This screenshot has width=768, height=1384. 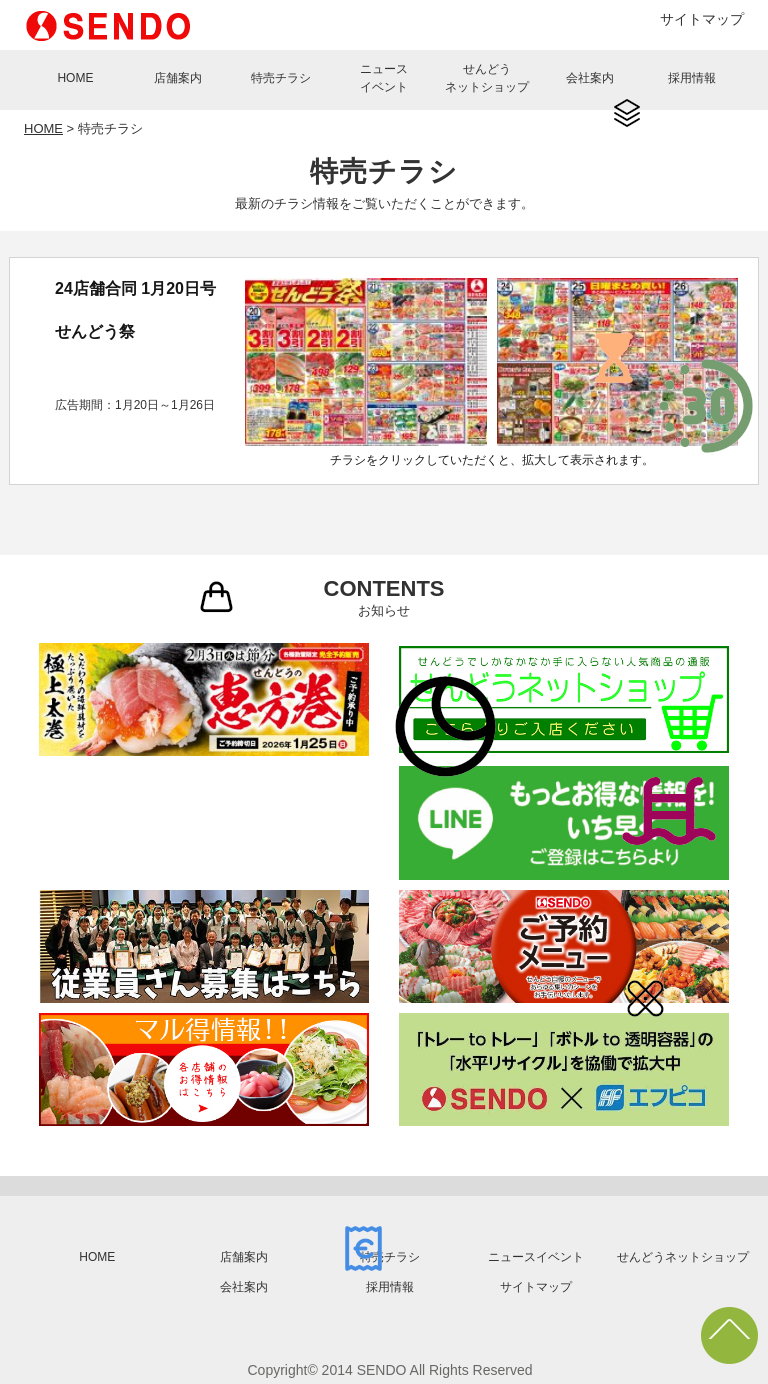 I want to click on access health or first aid settings, so click(x=645, y=998).